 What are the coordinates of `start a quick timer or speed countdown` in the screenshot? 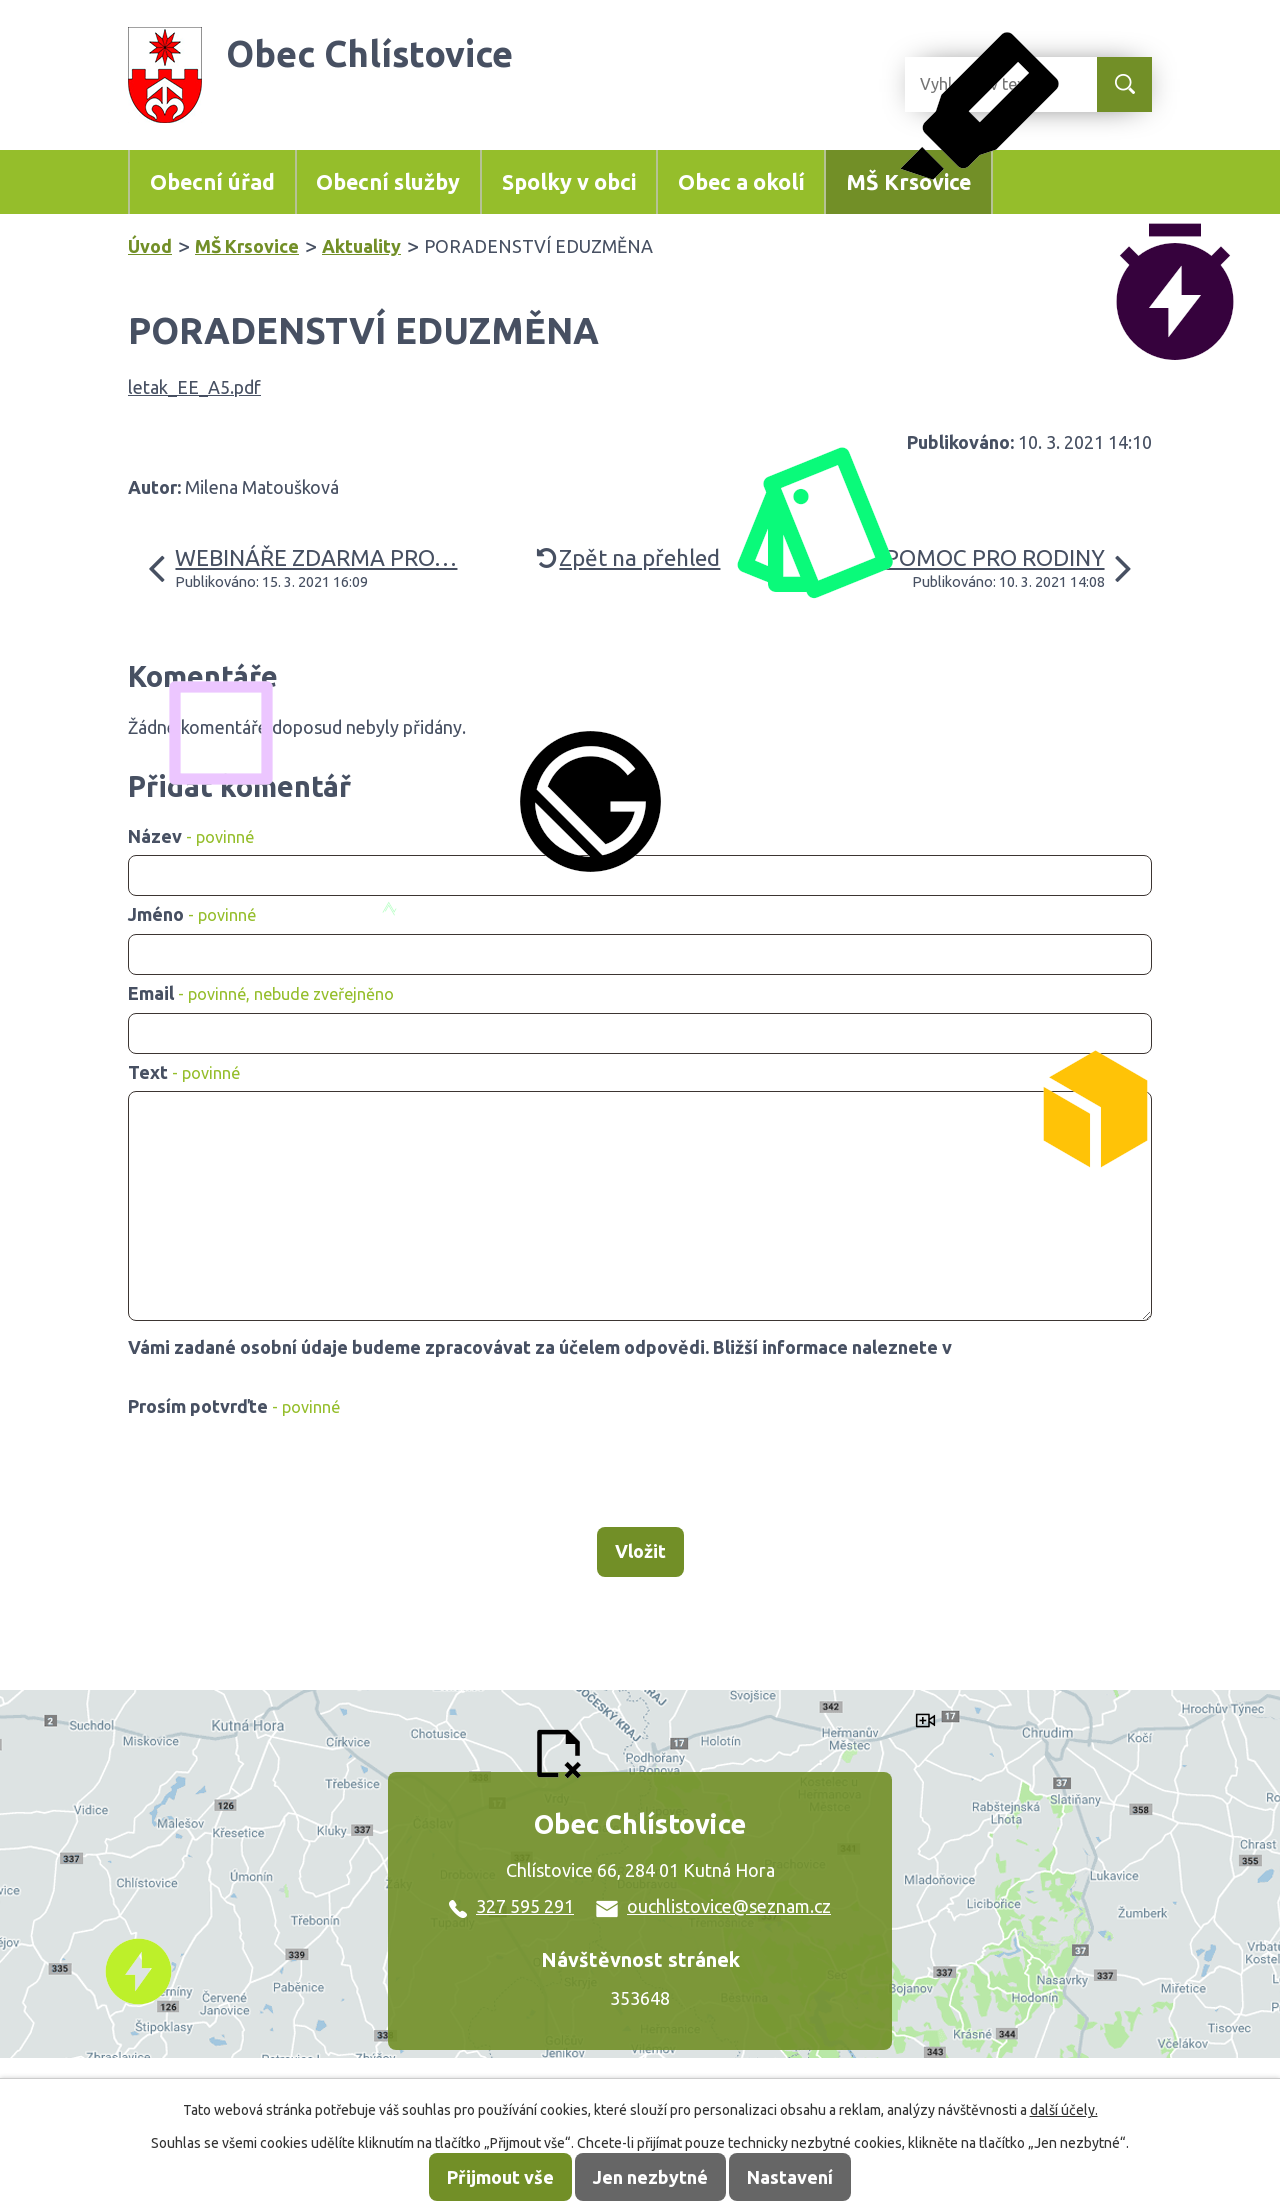 It's located at (1175, 295).